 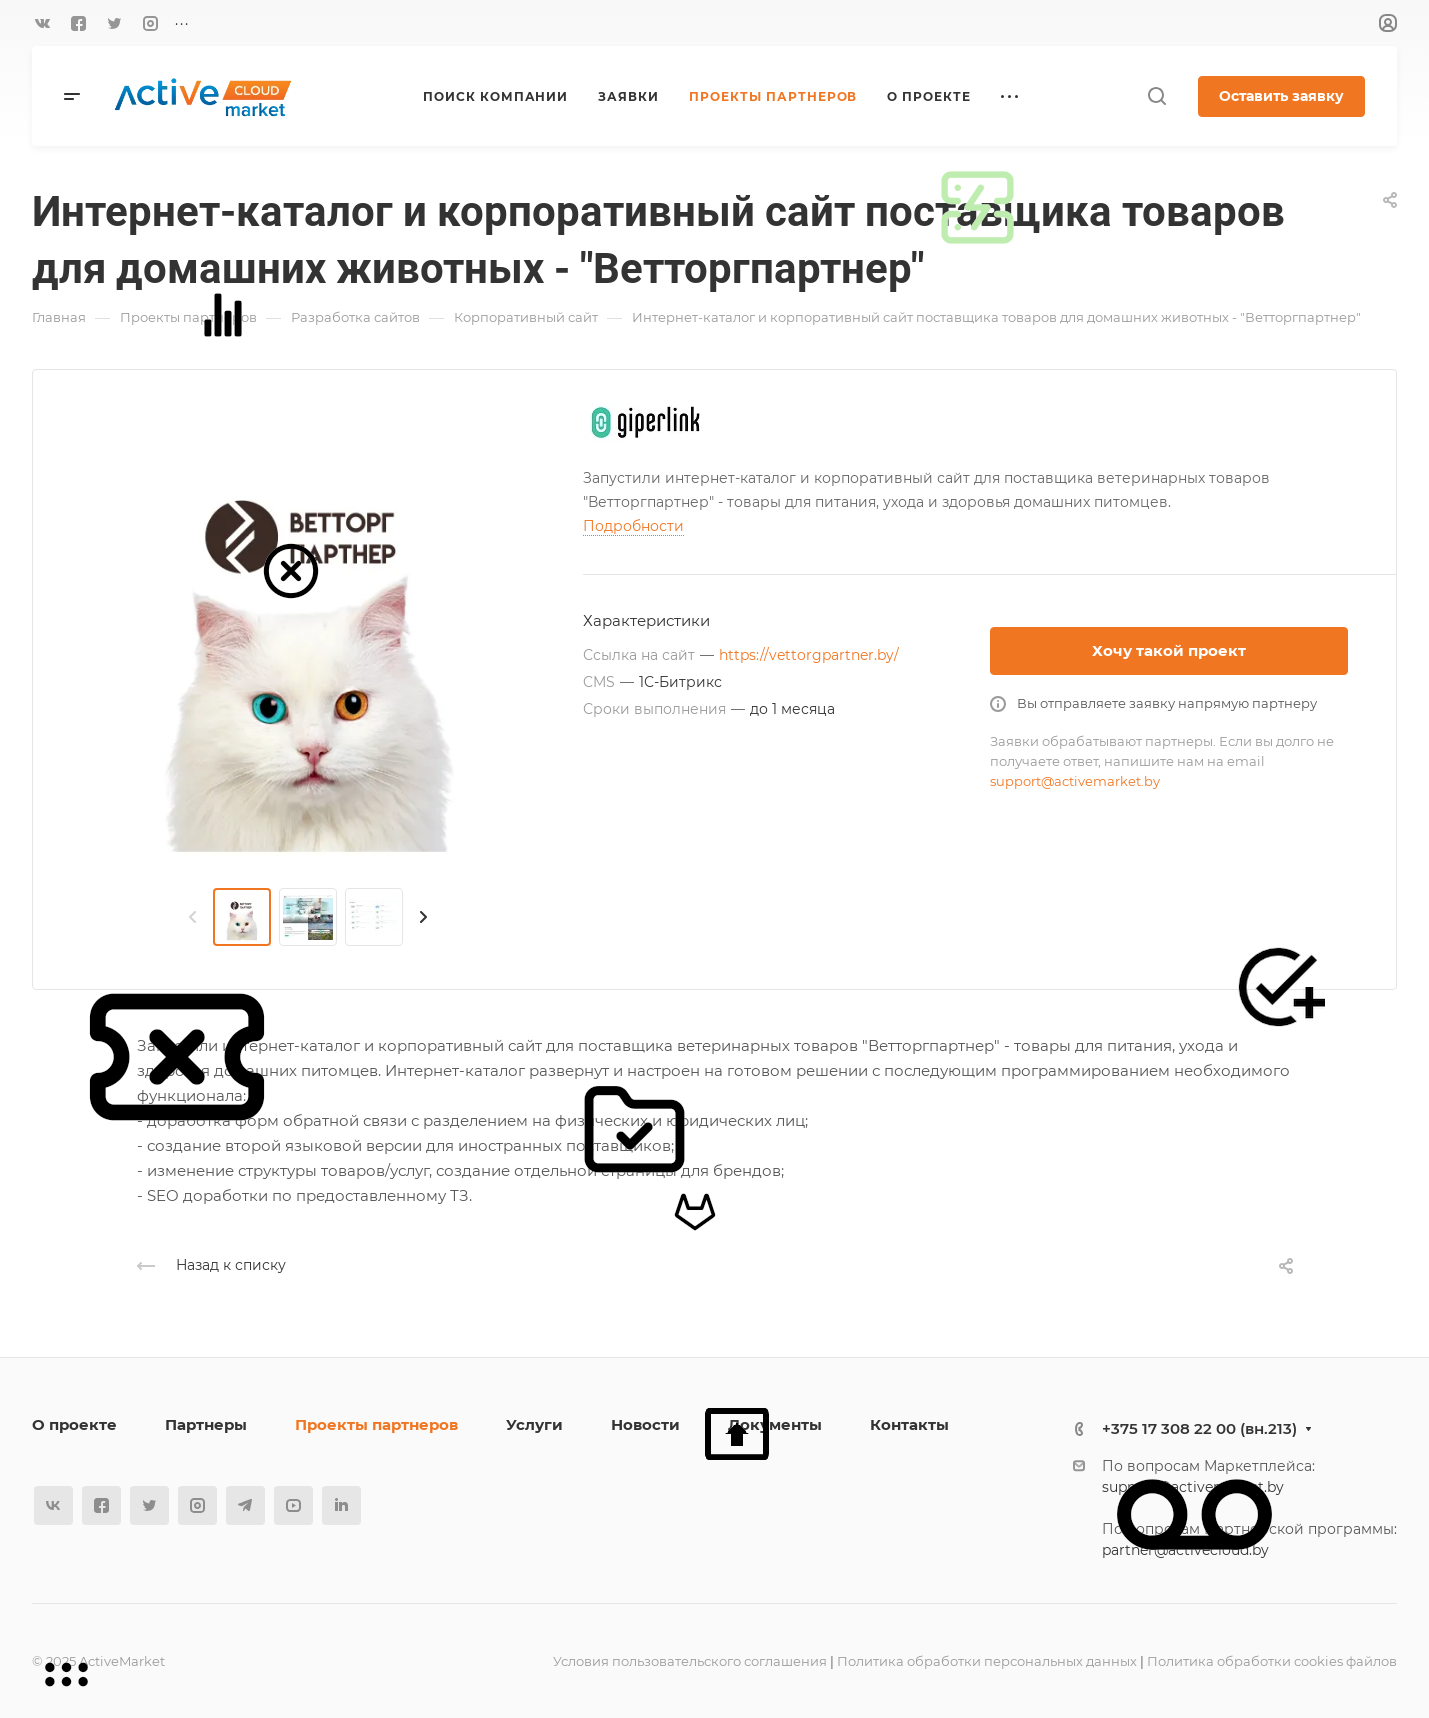 I want to click on open GitLab repository, so click(x=695, y=1212).